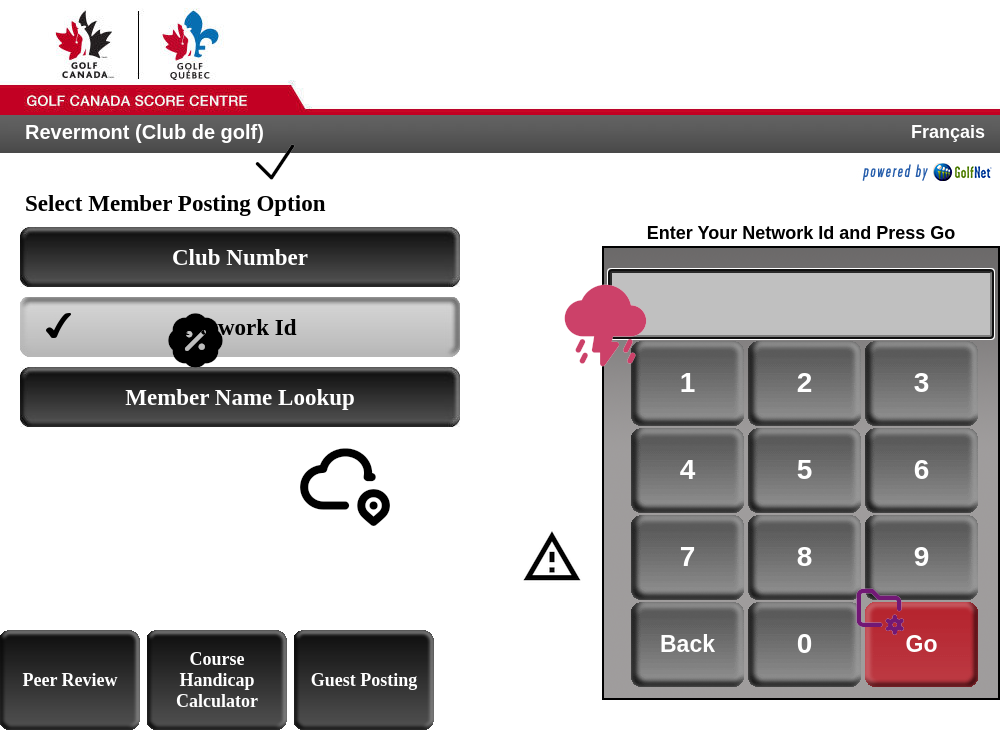 Image resolution: width=1000 pixels, height=750 pixels. What do you see at coordinates (195, 340) in the screenshot?
I see `view available discounts or promotions` at bounding box center [195, 340].